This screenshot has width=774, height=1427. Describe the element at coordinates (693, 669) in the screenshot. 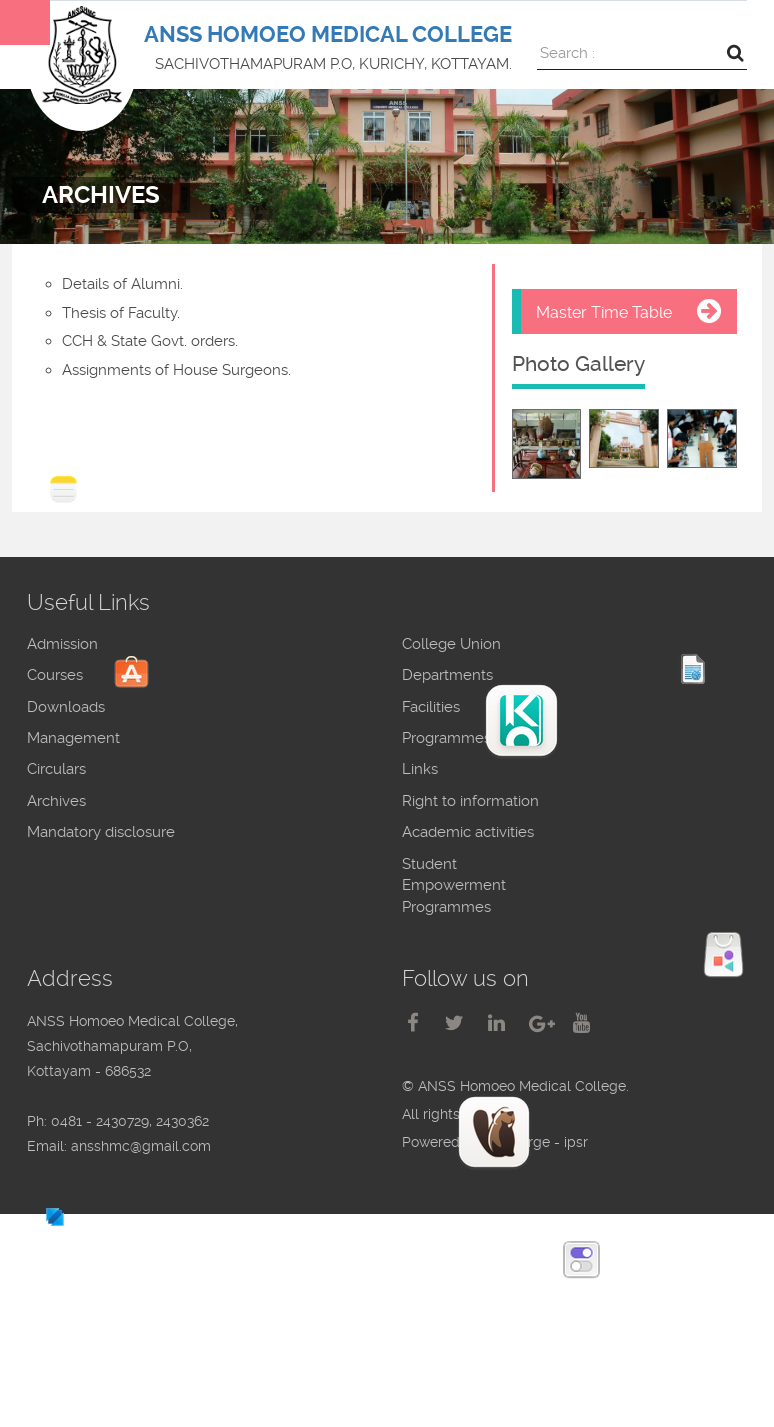

I see `open a libreoffice web document` at that location.